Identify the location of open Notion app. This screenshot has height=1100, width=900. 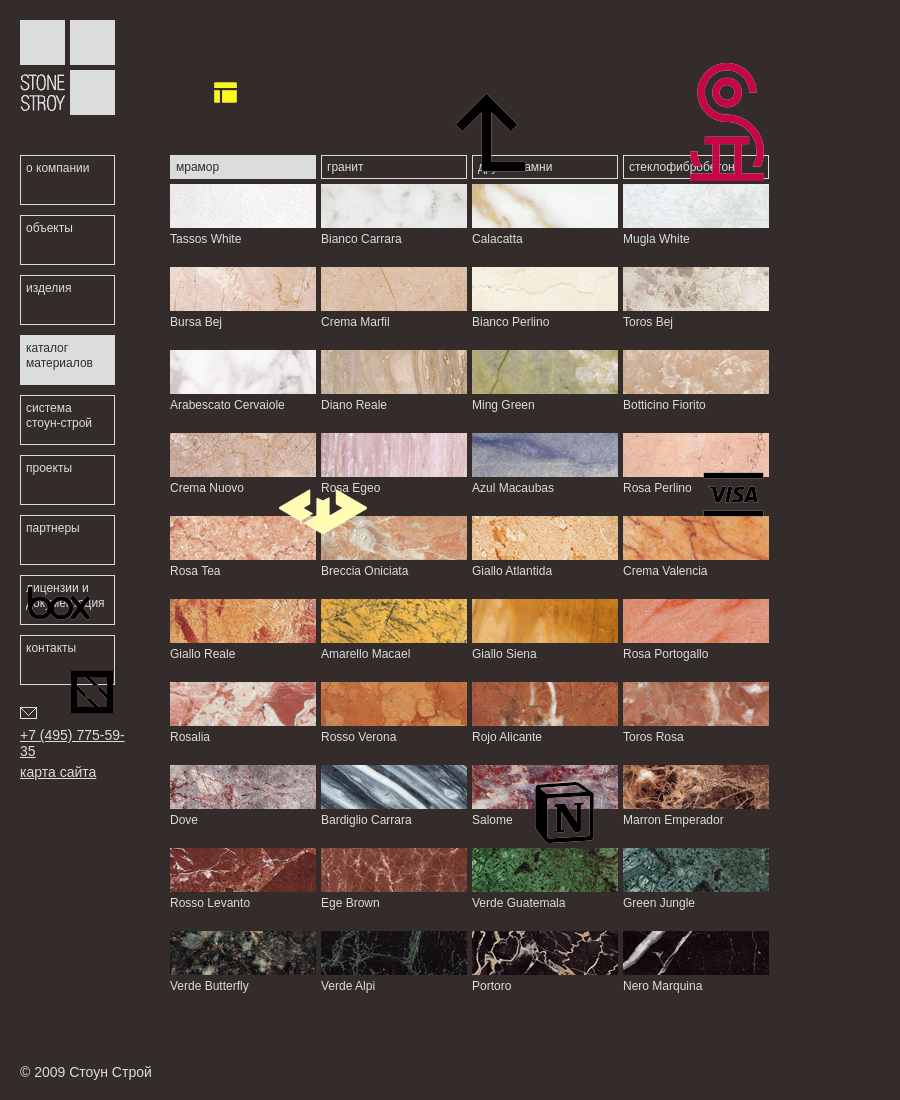
(564, 812).